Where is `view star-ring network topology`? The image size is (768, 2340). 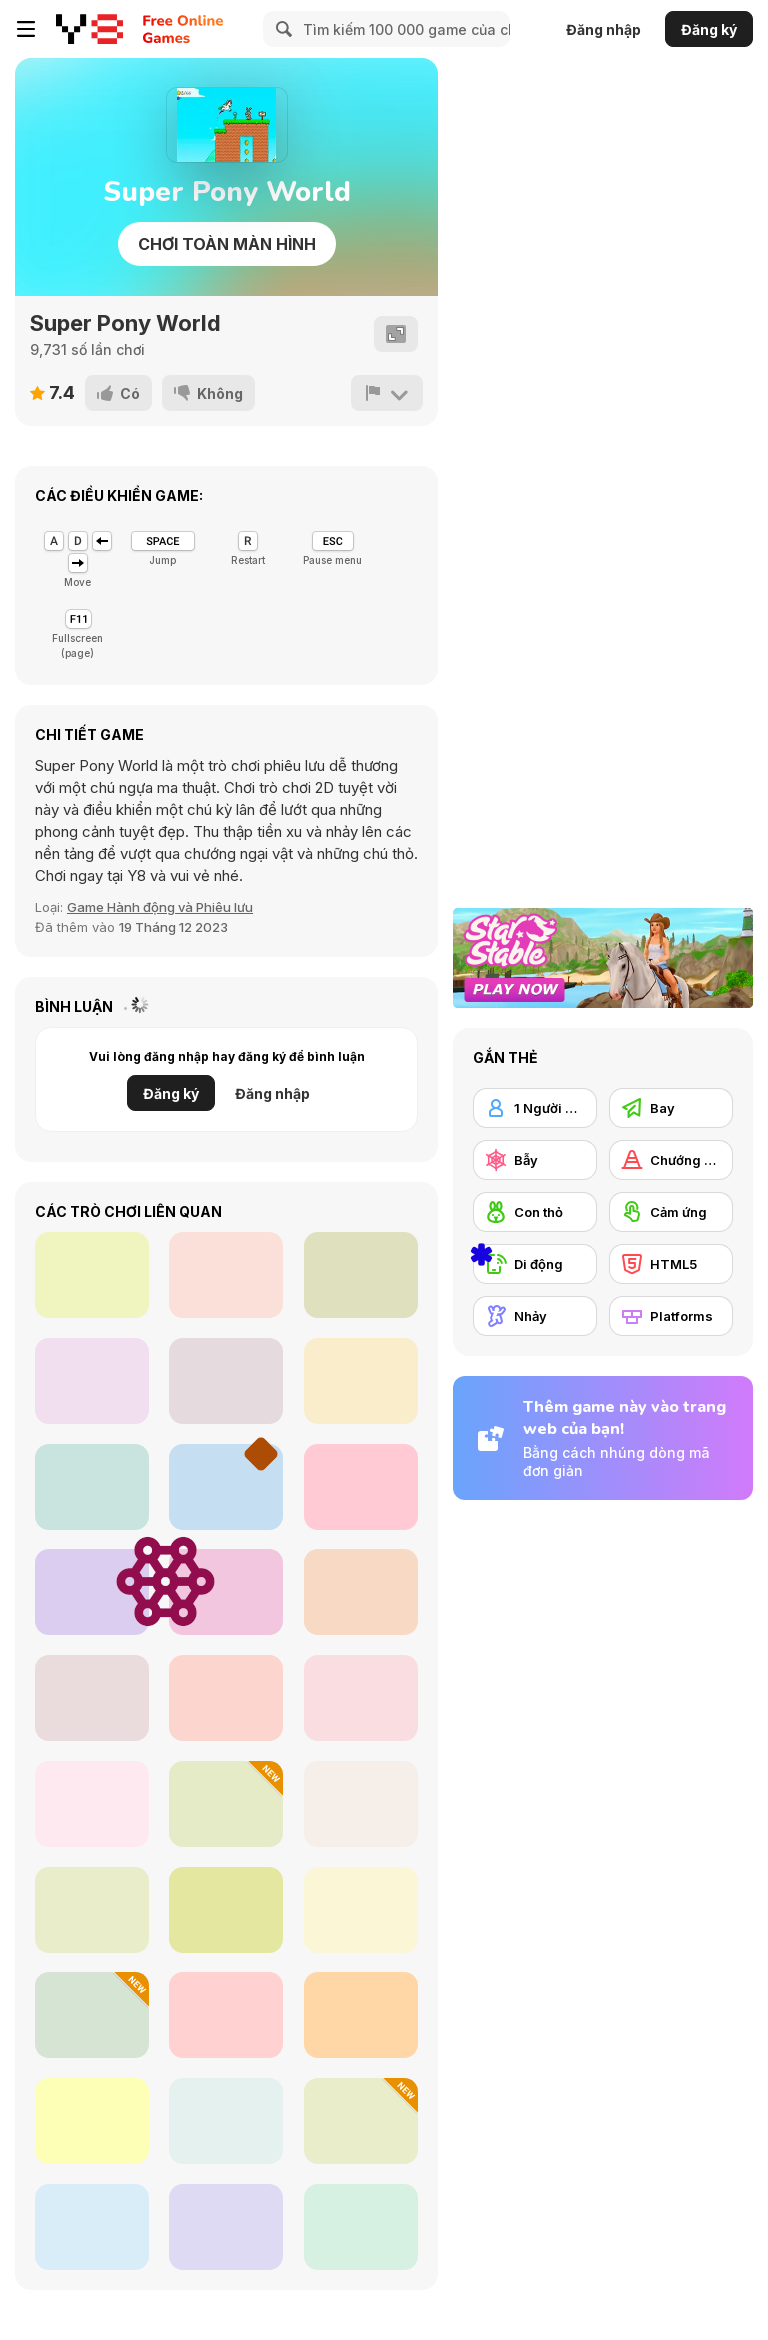
view star-ring network topology is located at coordinates (165, 1581).